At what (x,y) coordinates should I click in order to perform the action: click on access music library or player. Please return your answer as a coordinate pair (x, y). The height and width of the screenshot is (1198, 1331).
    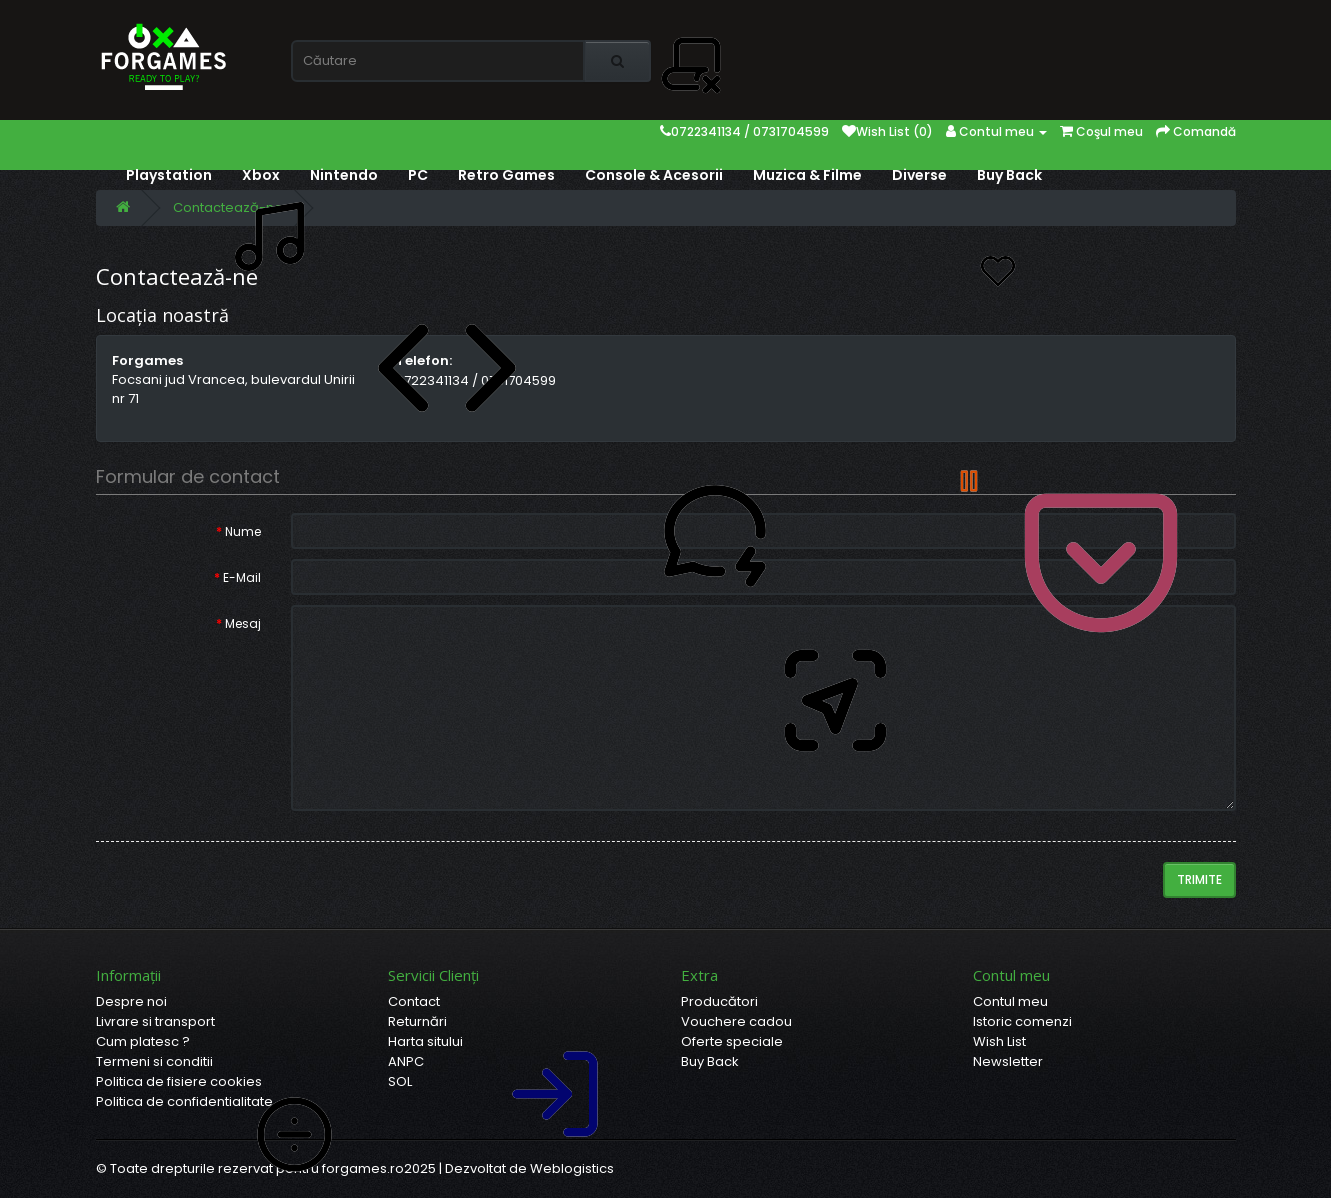
    Looking at the image, I should click on (269, 236).